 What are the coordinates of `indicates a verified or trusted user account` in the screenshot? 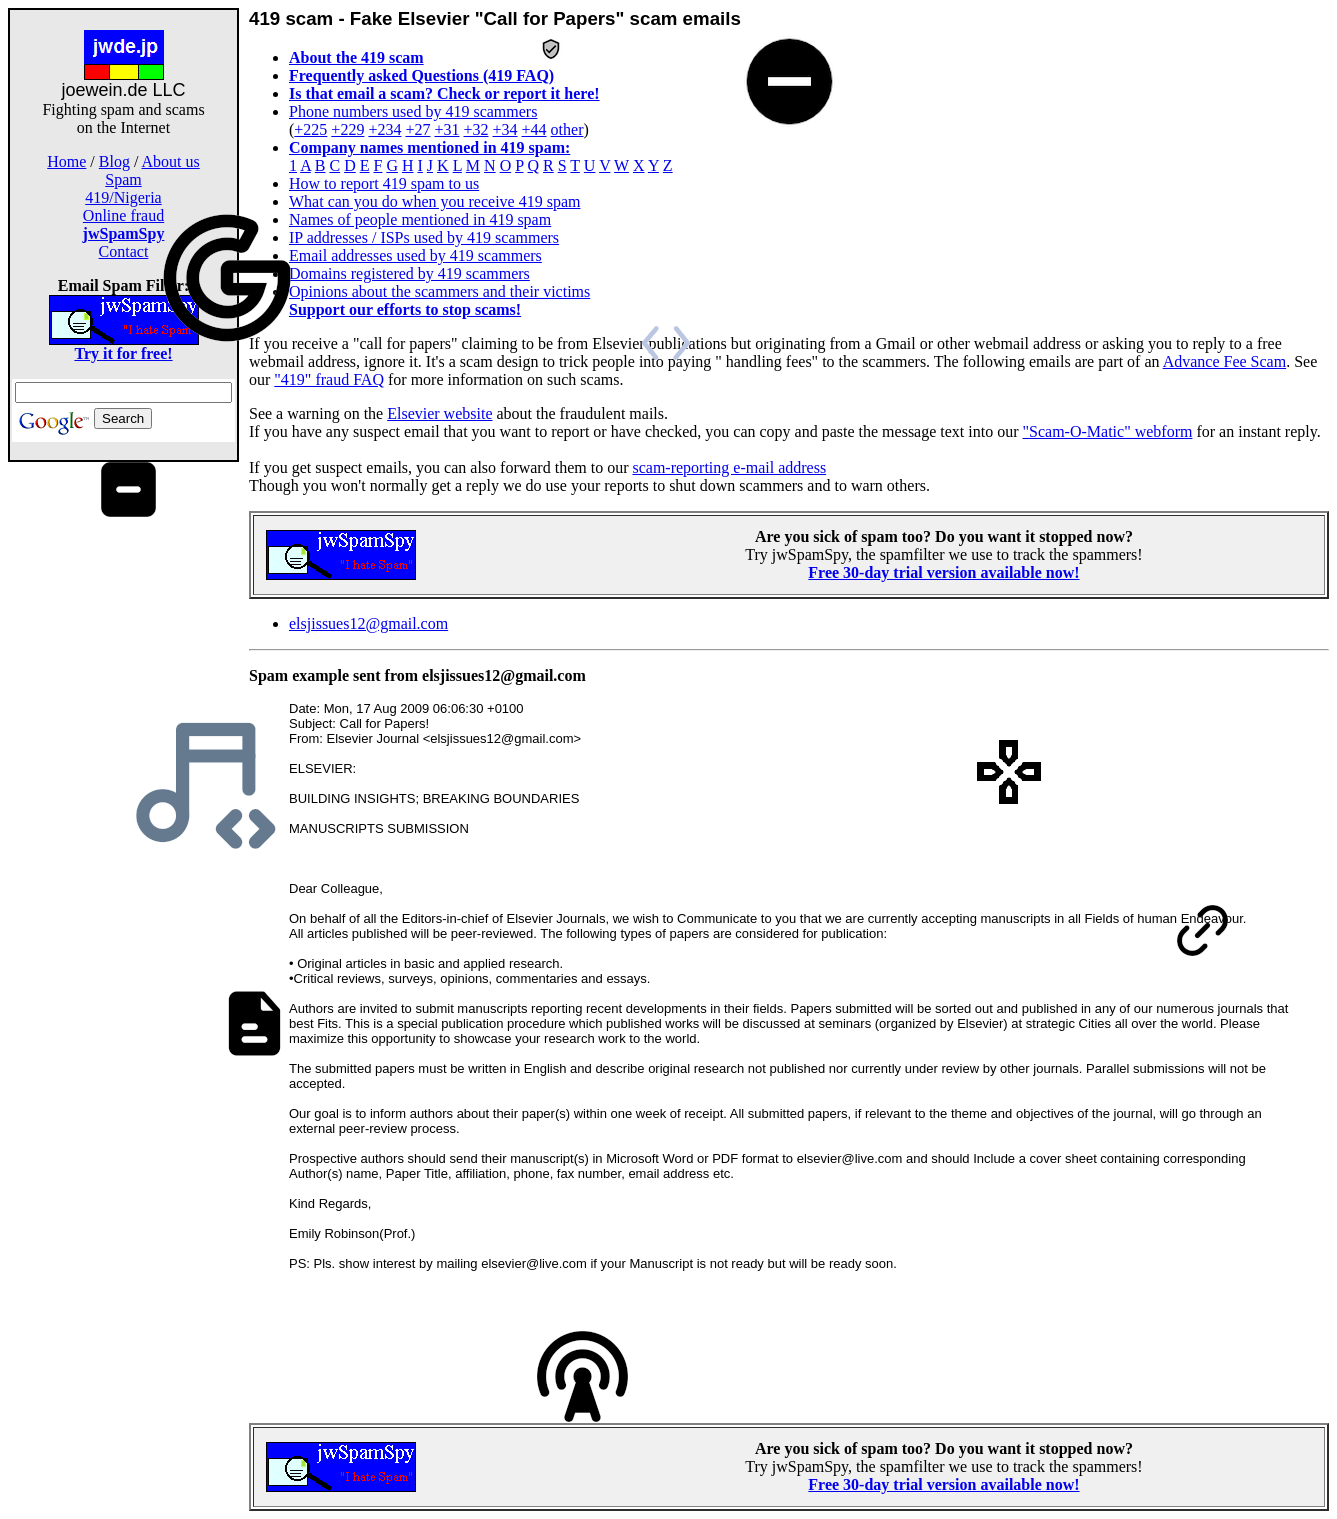 It's located at (551, 49).